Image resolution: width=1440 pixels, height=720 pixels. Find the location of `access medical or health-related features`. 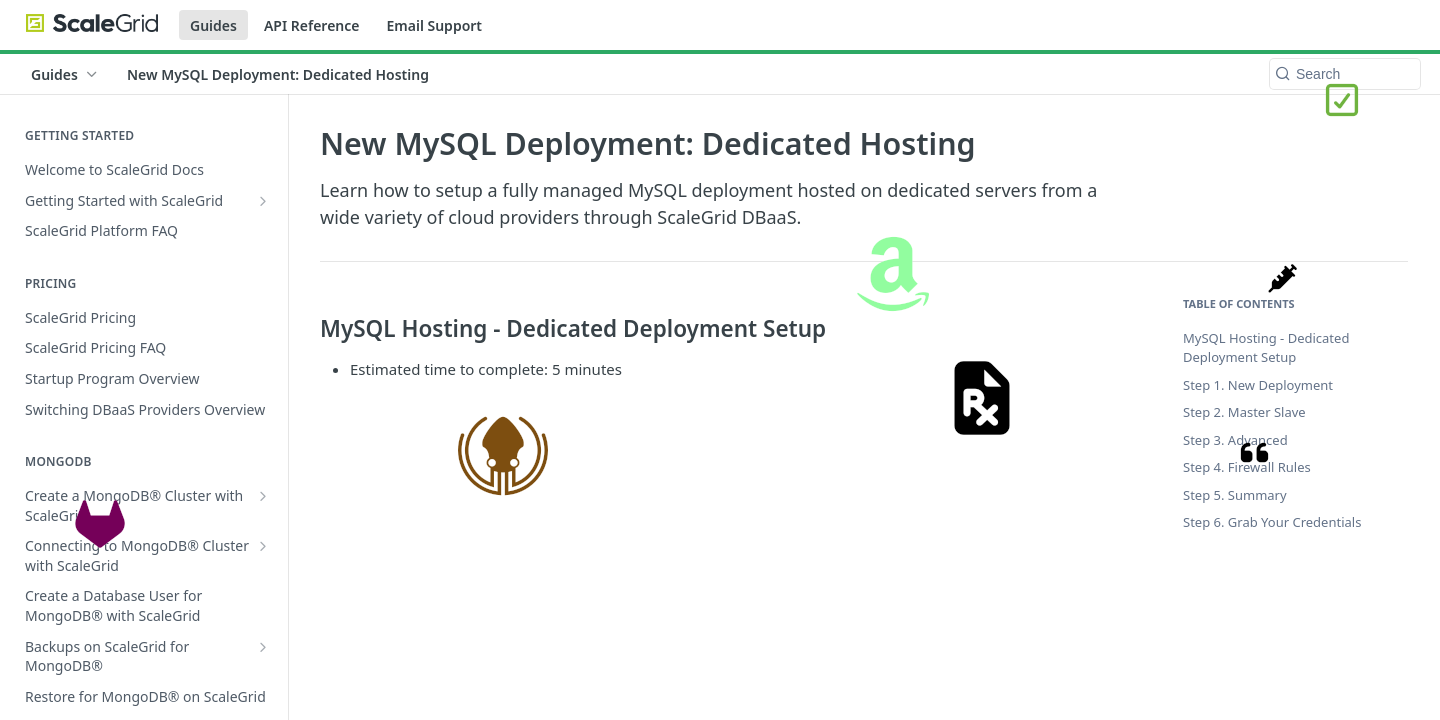

access medical or health-related features is located at coordinates (1282, 279).